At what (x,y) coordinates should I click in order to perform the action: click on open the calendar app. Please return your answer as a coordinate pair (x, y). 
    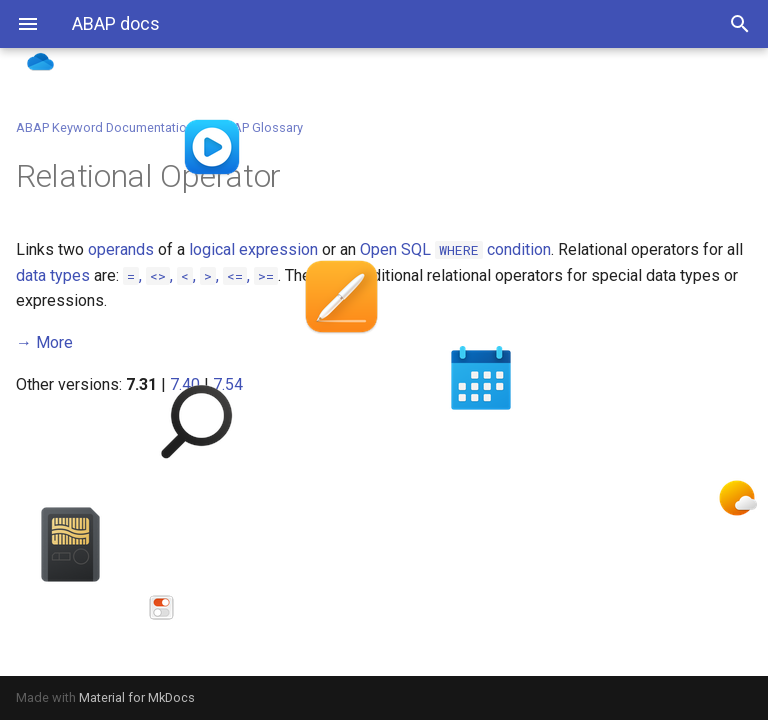
    Looking at the image, I should click on (481, 380).